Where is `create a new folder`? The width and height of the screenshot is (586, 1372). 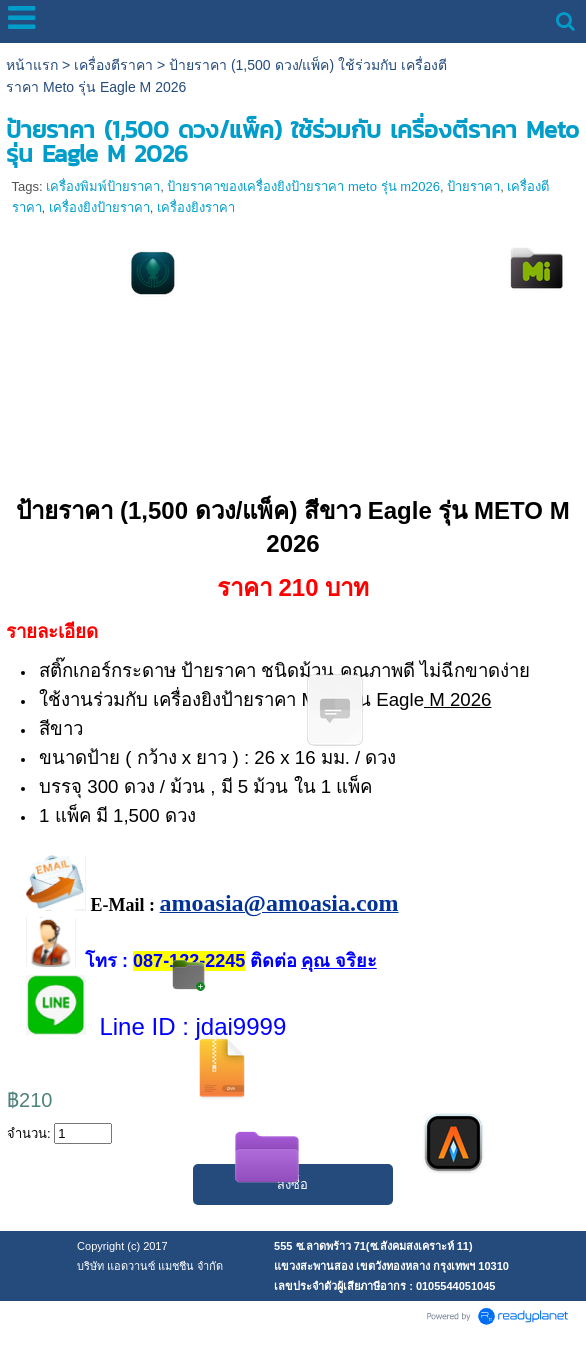
create a new folder is located at coordinates (188, 974).